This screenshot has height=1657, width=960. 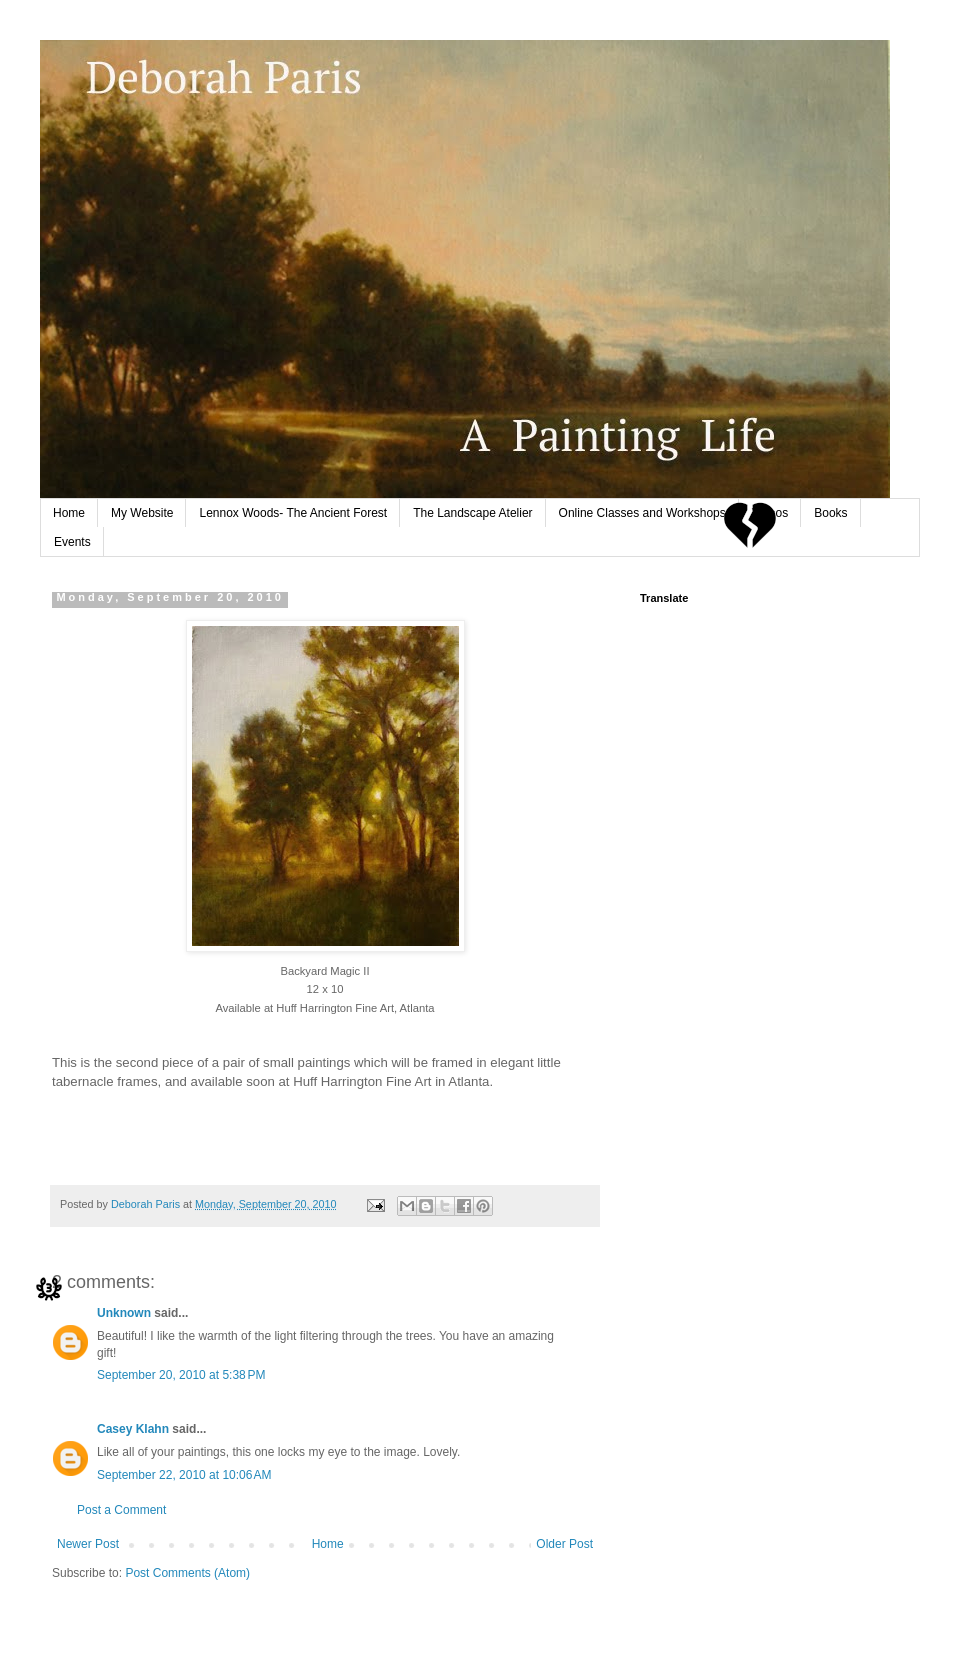 I want to click on indicates a broken or failed favorite, so click(x=750, y=526).